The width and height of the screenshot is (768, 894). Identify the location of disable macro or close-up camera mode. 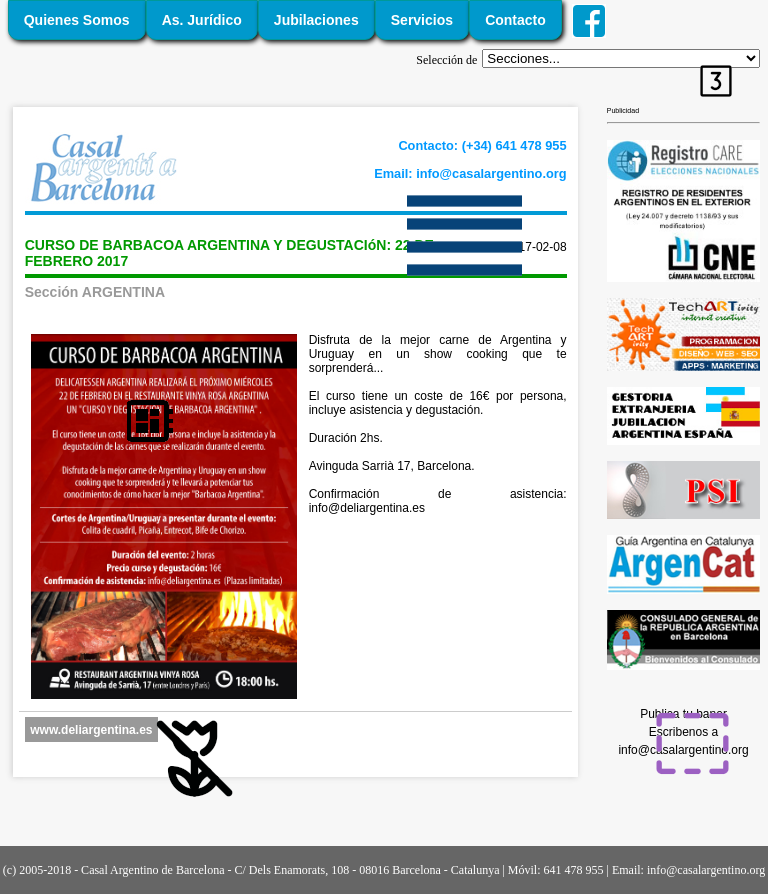
(194, 758).